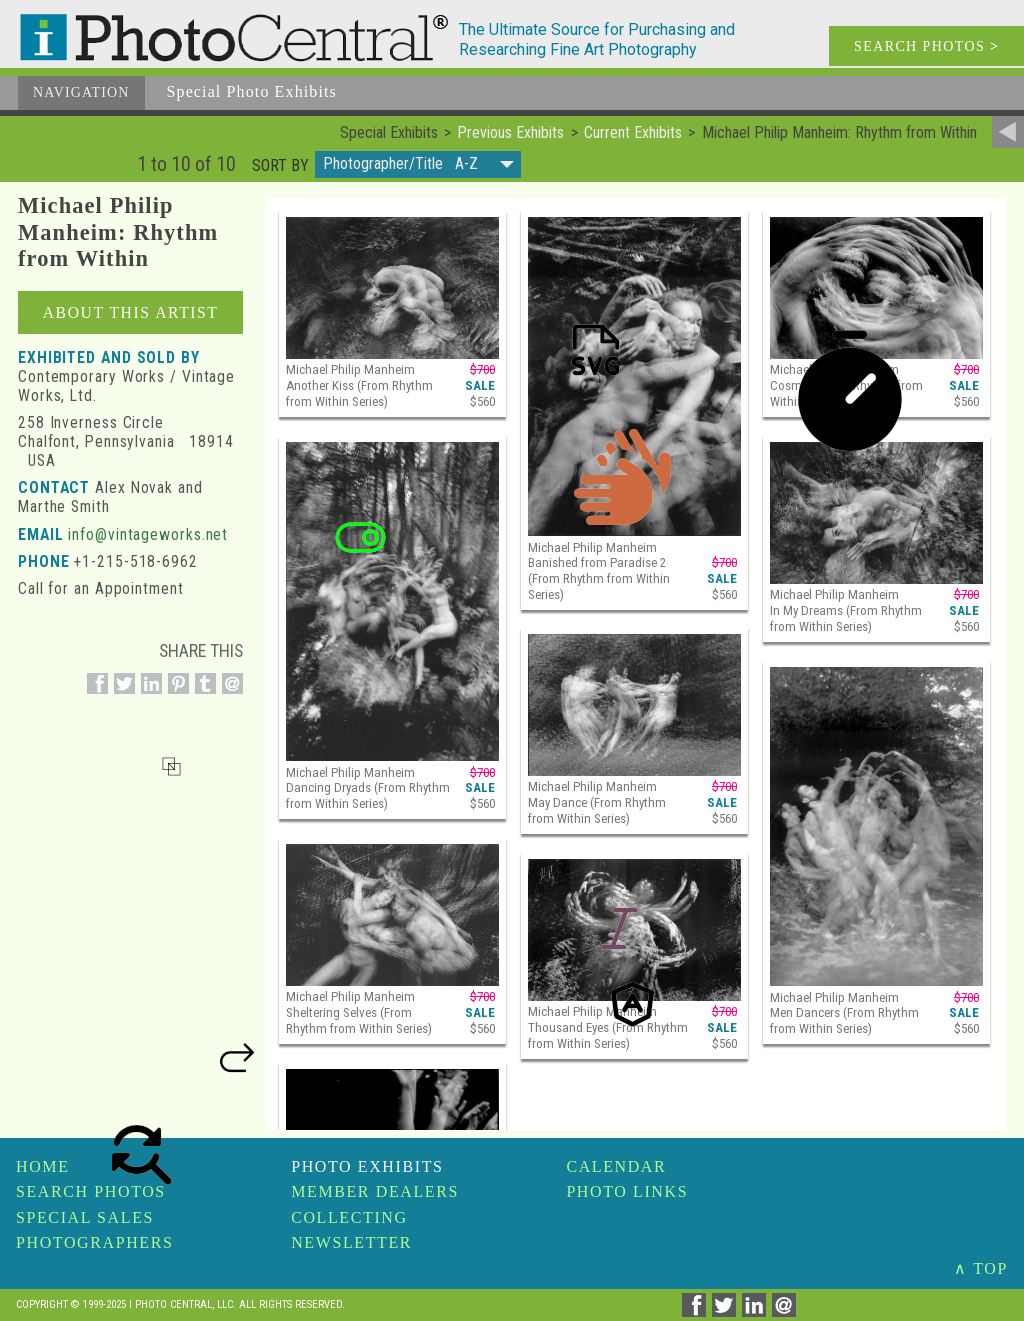  What do you see at coordinates (171, 766) in the screenshot?
I see `intersect or merge two layers` at bounding box center [171, 766].